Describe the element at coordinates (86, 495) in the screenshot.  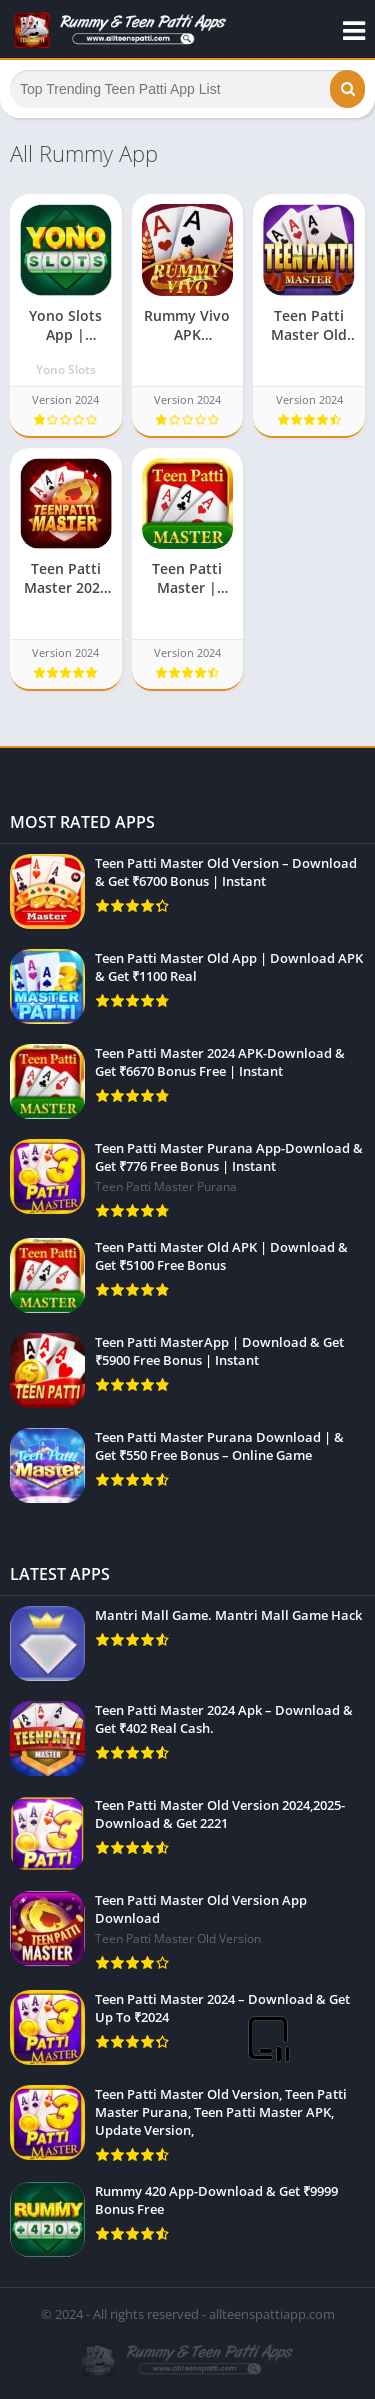
I see `text formatting option for title case` at that location.